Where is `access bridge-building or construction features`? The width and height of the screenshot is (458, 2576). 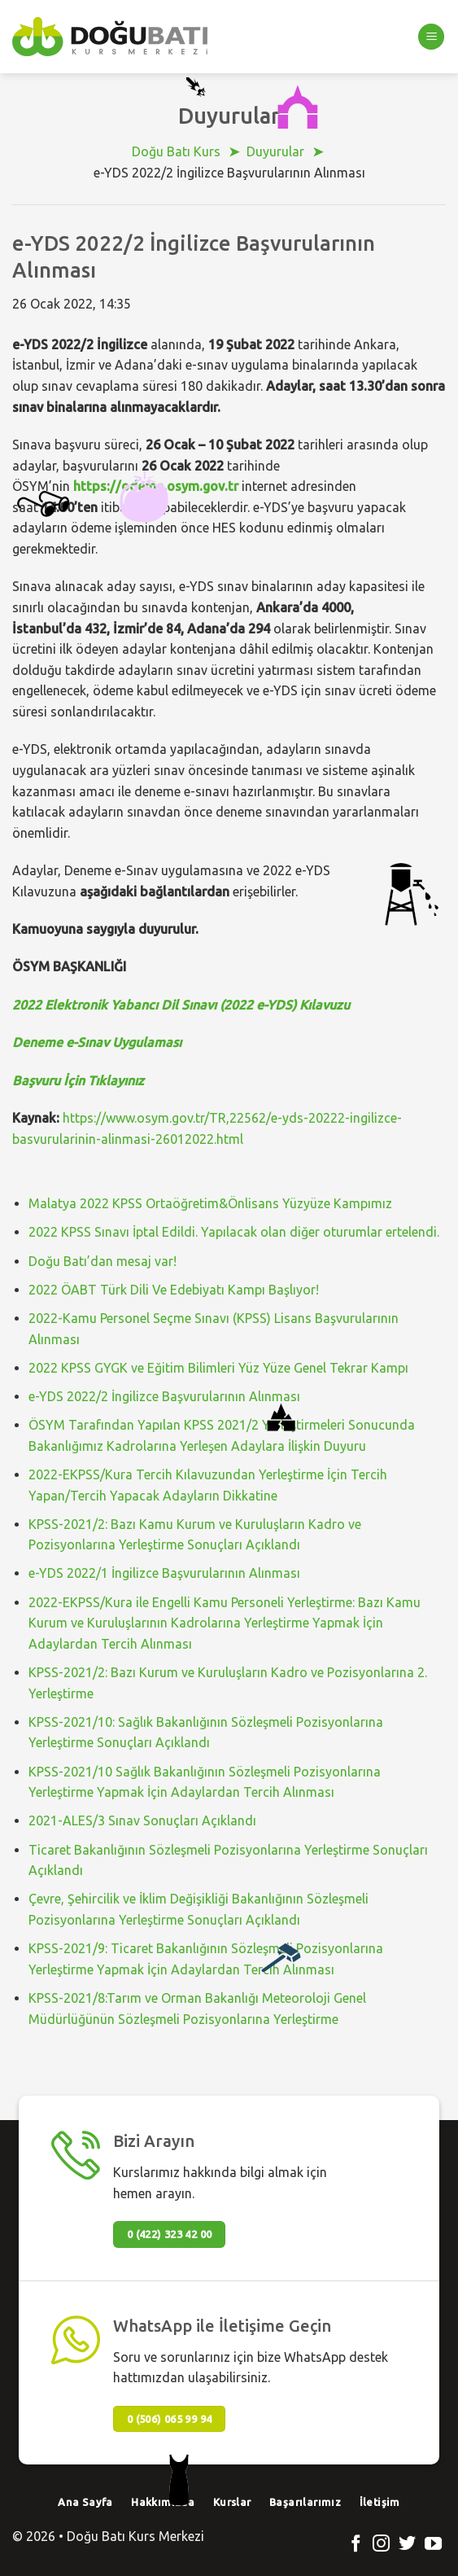 access bridge-building or construction features is located at coordinates (298, 107).